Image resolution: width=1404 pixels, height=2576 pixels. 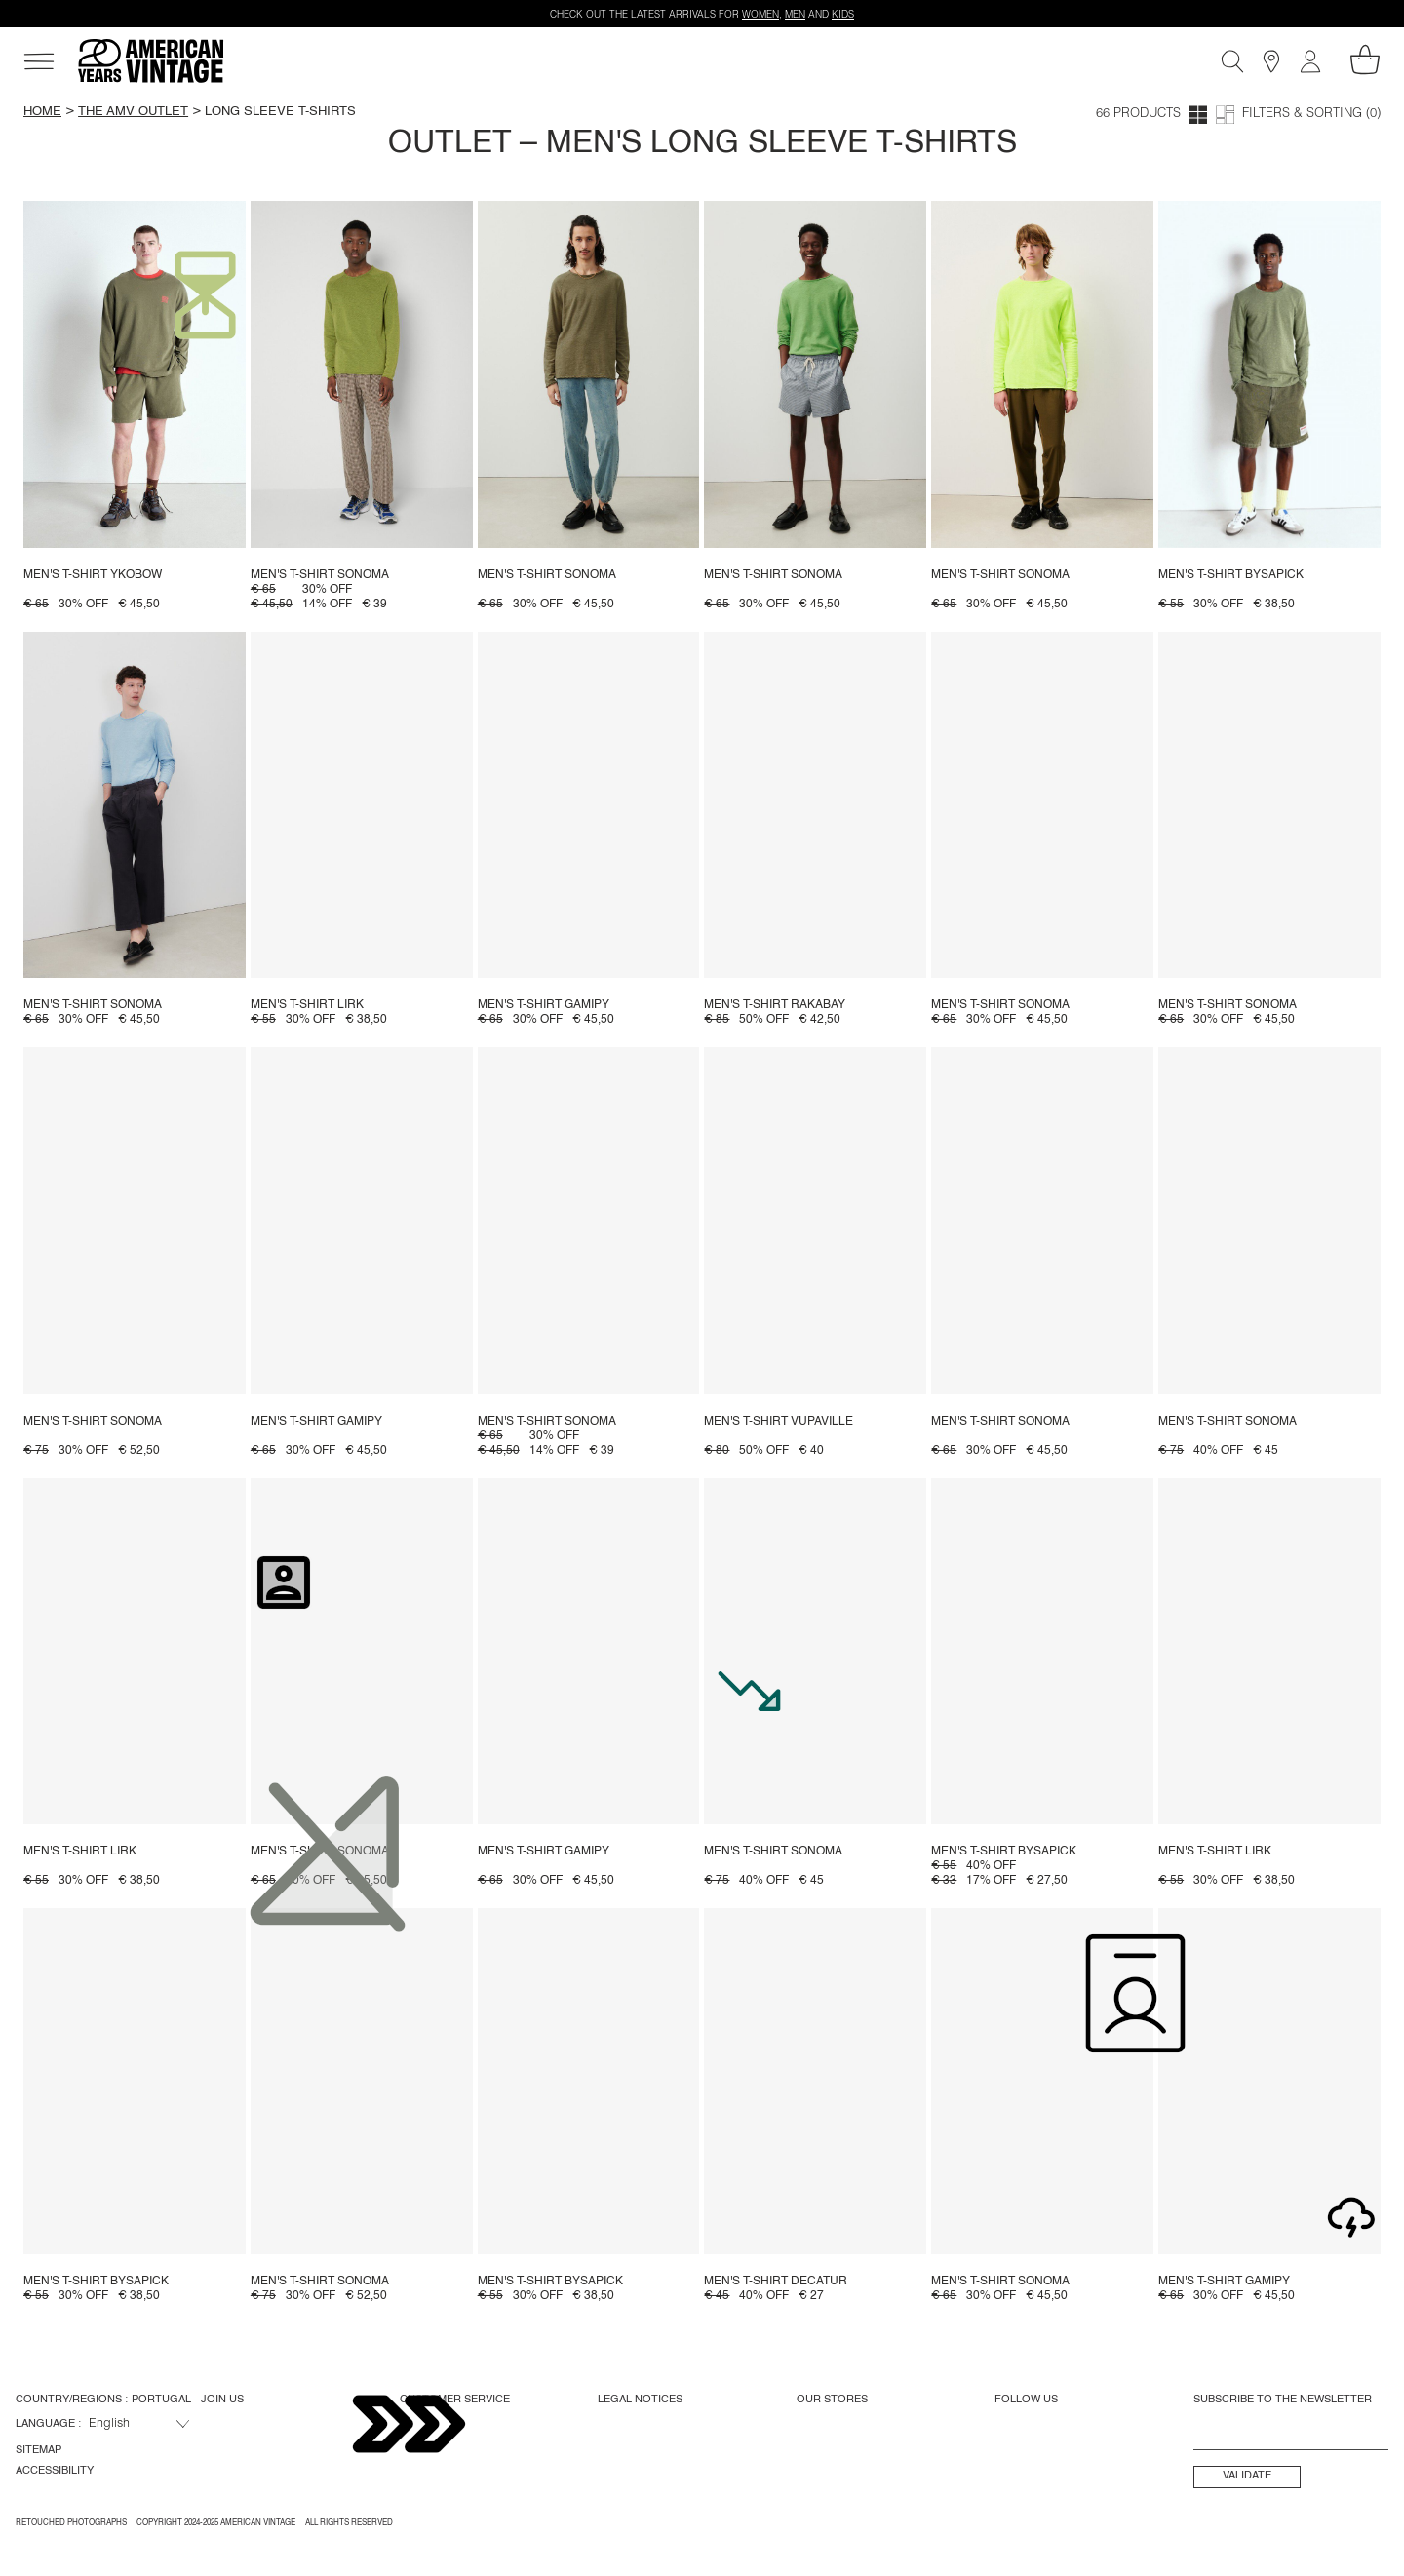 I want to click on indicates stormy weather conditions, so click(x=1350, y=2214).